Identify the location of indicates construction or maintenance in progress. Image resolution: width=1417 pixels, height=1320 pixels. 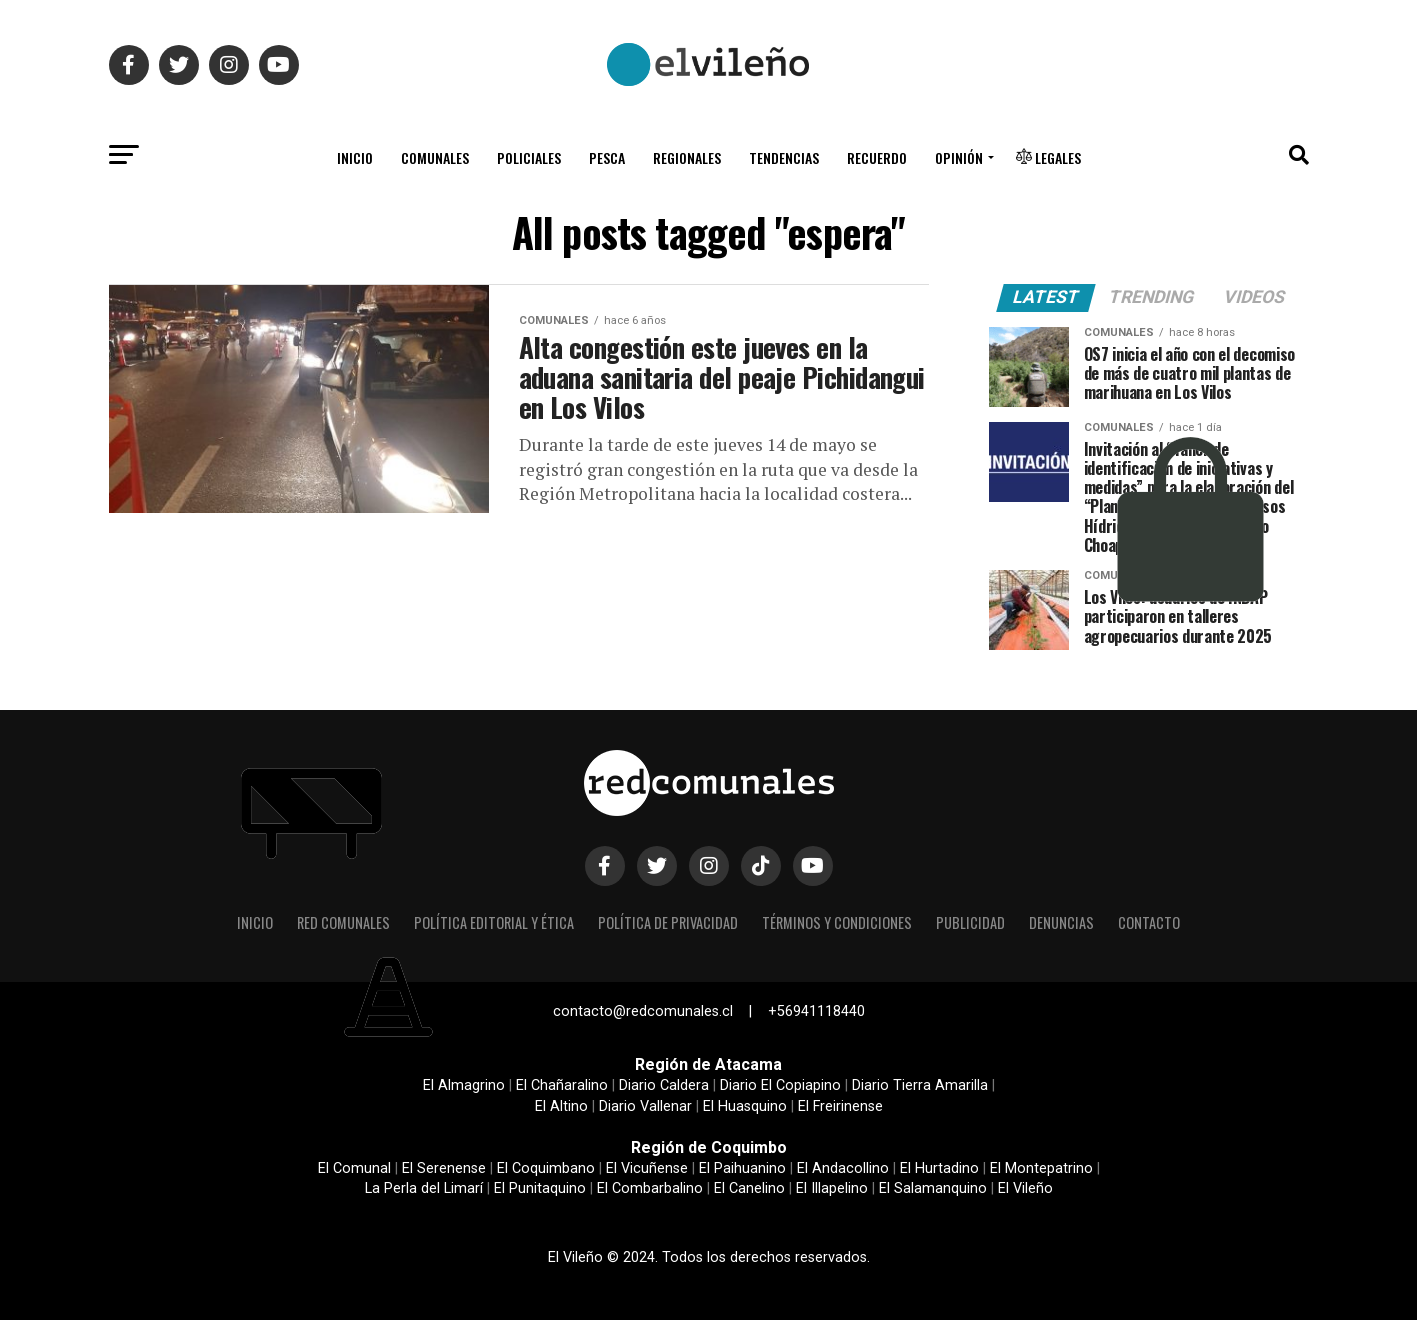
(388, 998).